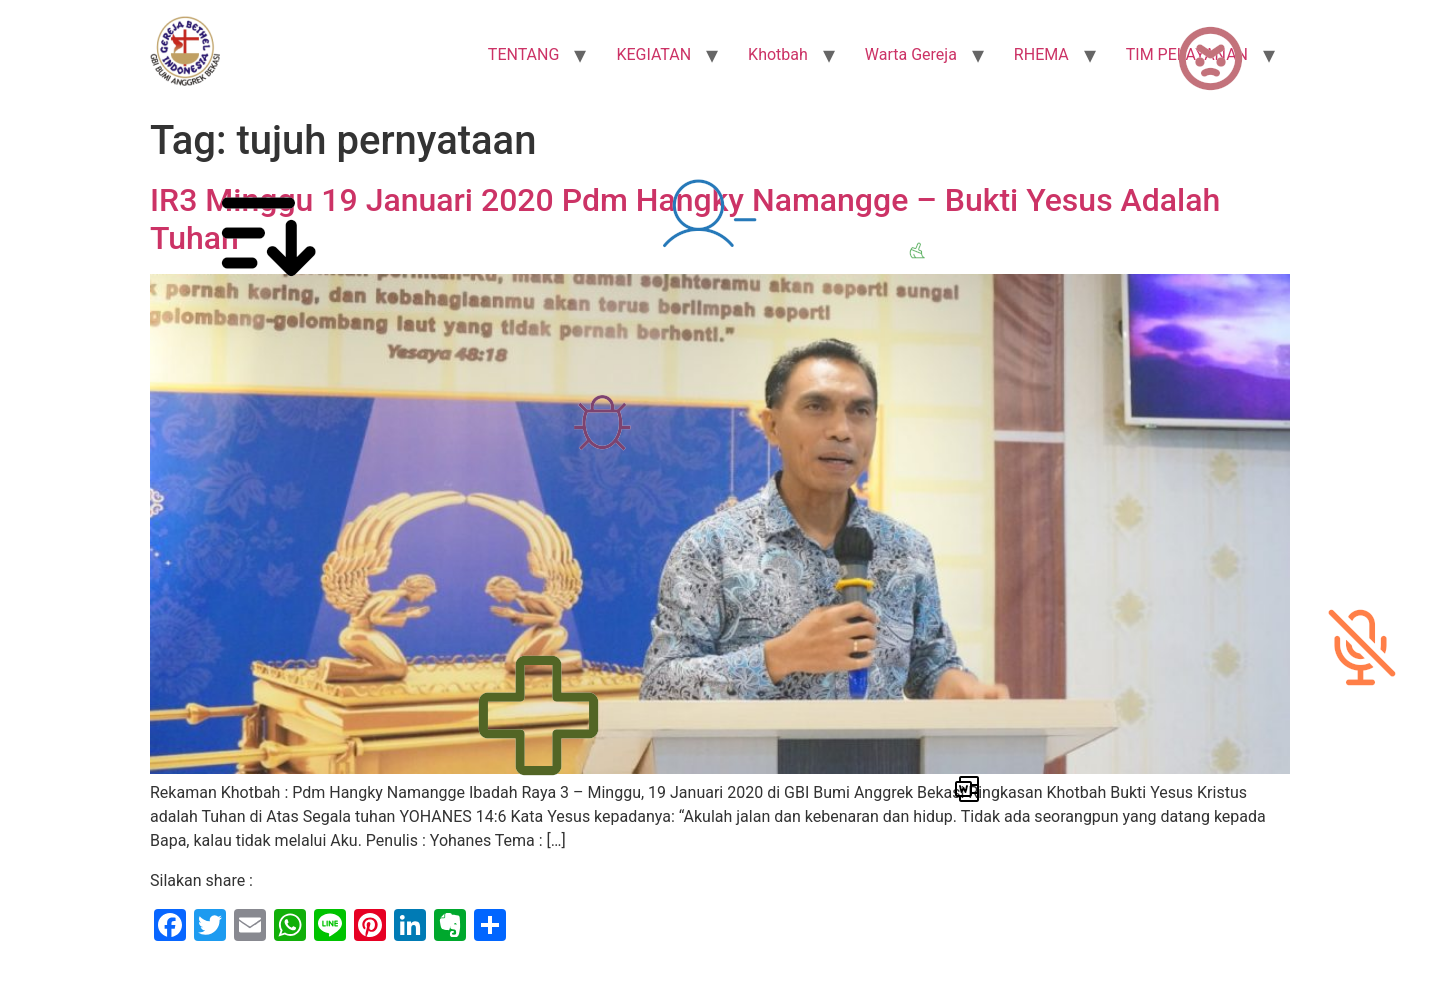 The width and height of the screenshot is (1440, 994). What do you see at coordinates (1210, 58) in the screenshot?
I see `report or flag negative content` at bounding box center [1210, 58].